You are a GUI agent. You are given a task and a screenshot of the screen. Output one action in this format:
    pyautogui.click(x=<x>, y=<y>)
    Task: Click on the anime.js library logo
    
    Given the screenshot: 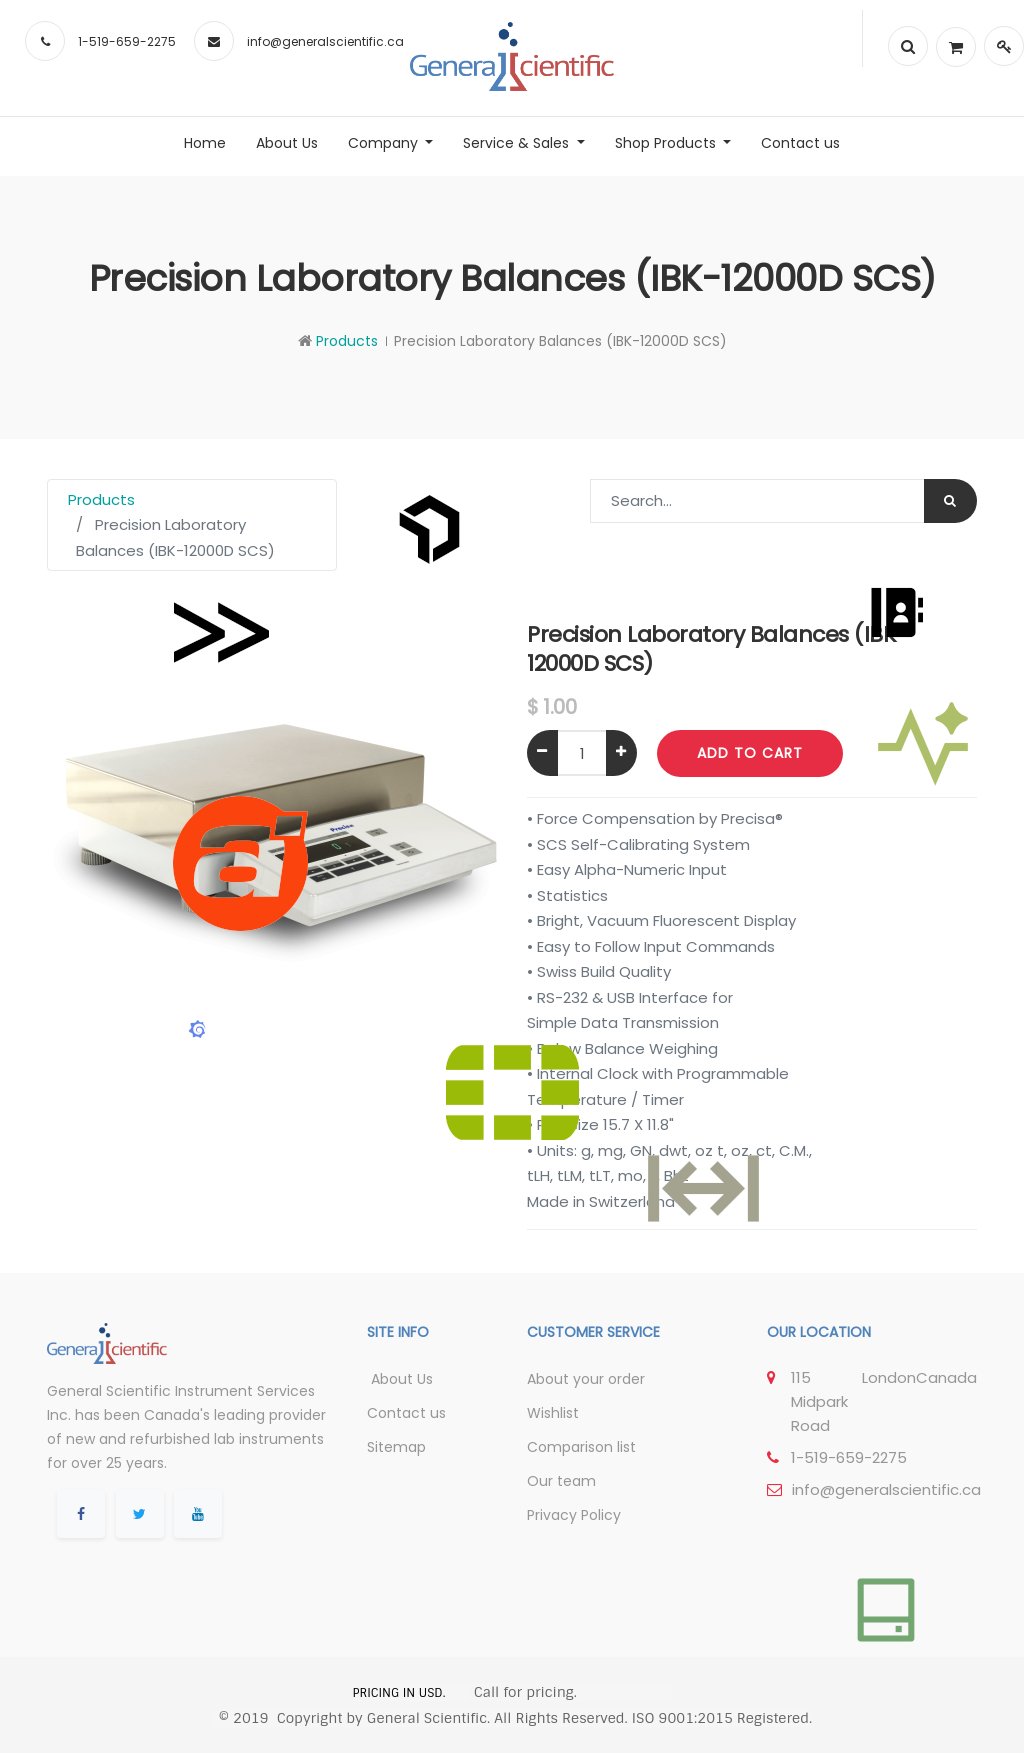 What is the action you would take?
    pyautogui.click(x=240, y=863)
    